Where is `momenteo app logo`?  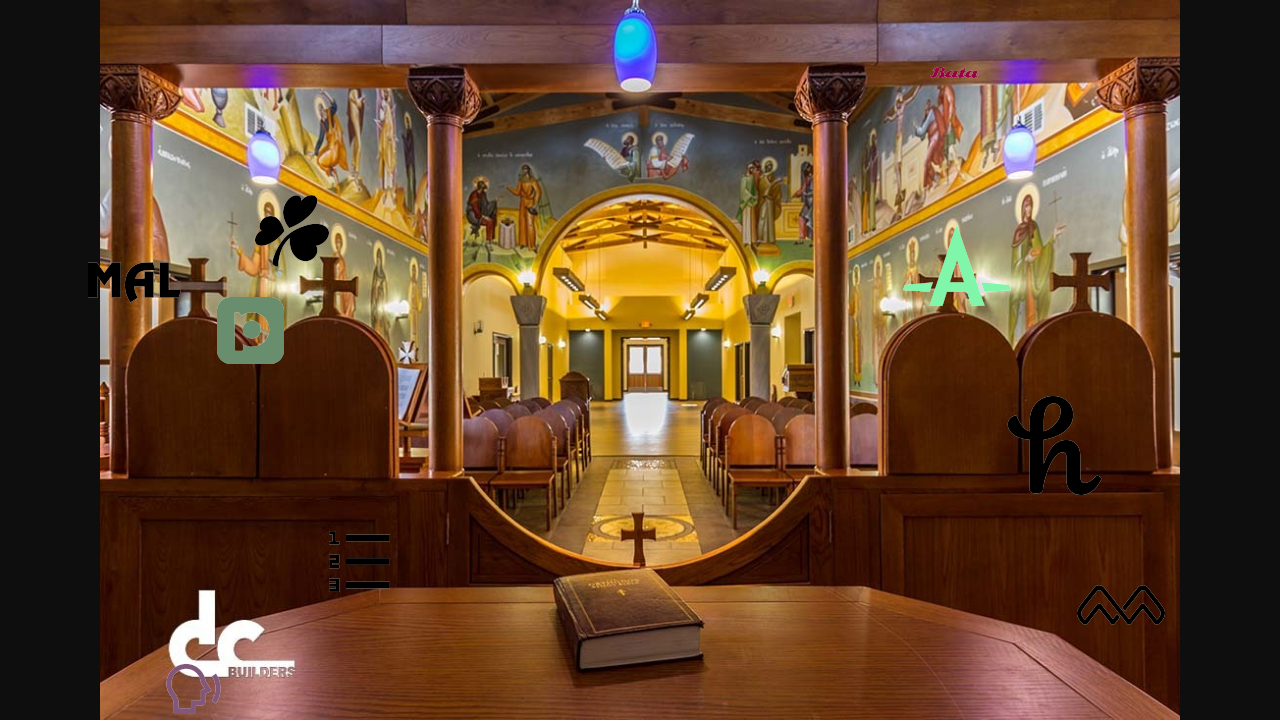
momenteo app logo is located at coordinates (1121, 605).